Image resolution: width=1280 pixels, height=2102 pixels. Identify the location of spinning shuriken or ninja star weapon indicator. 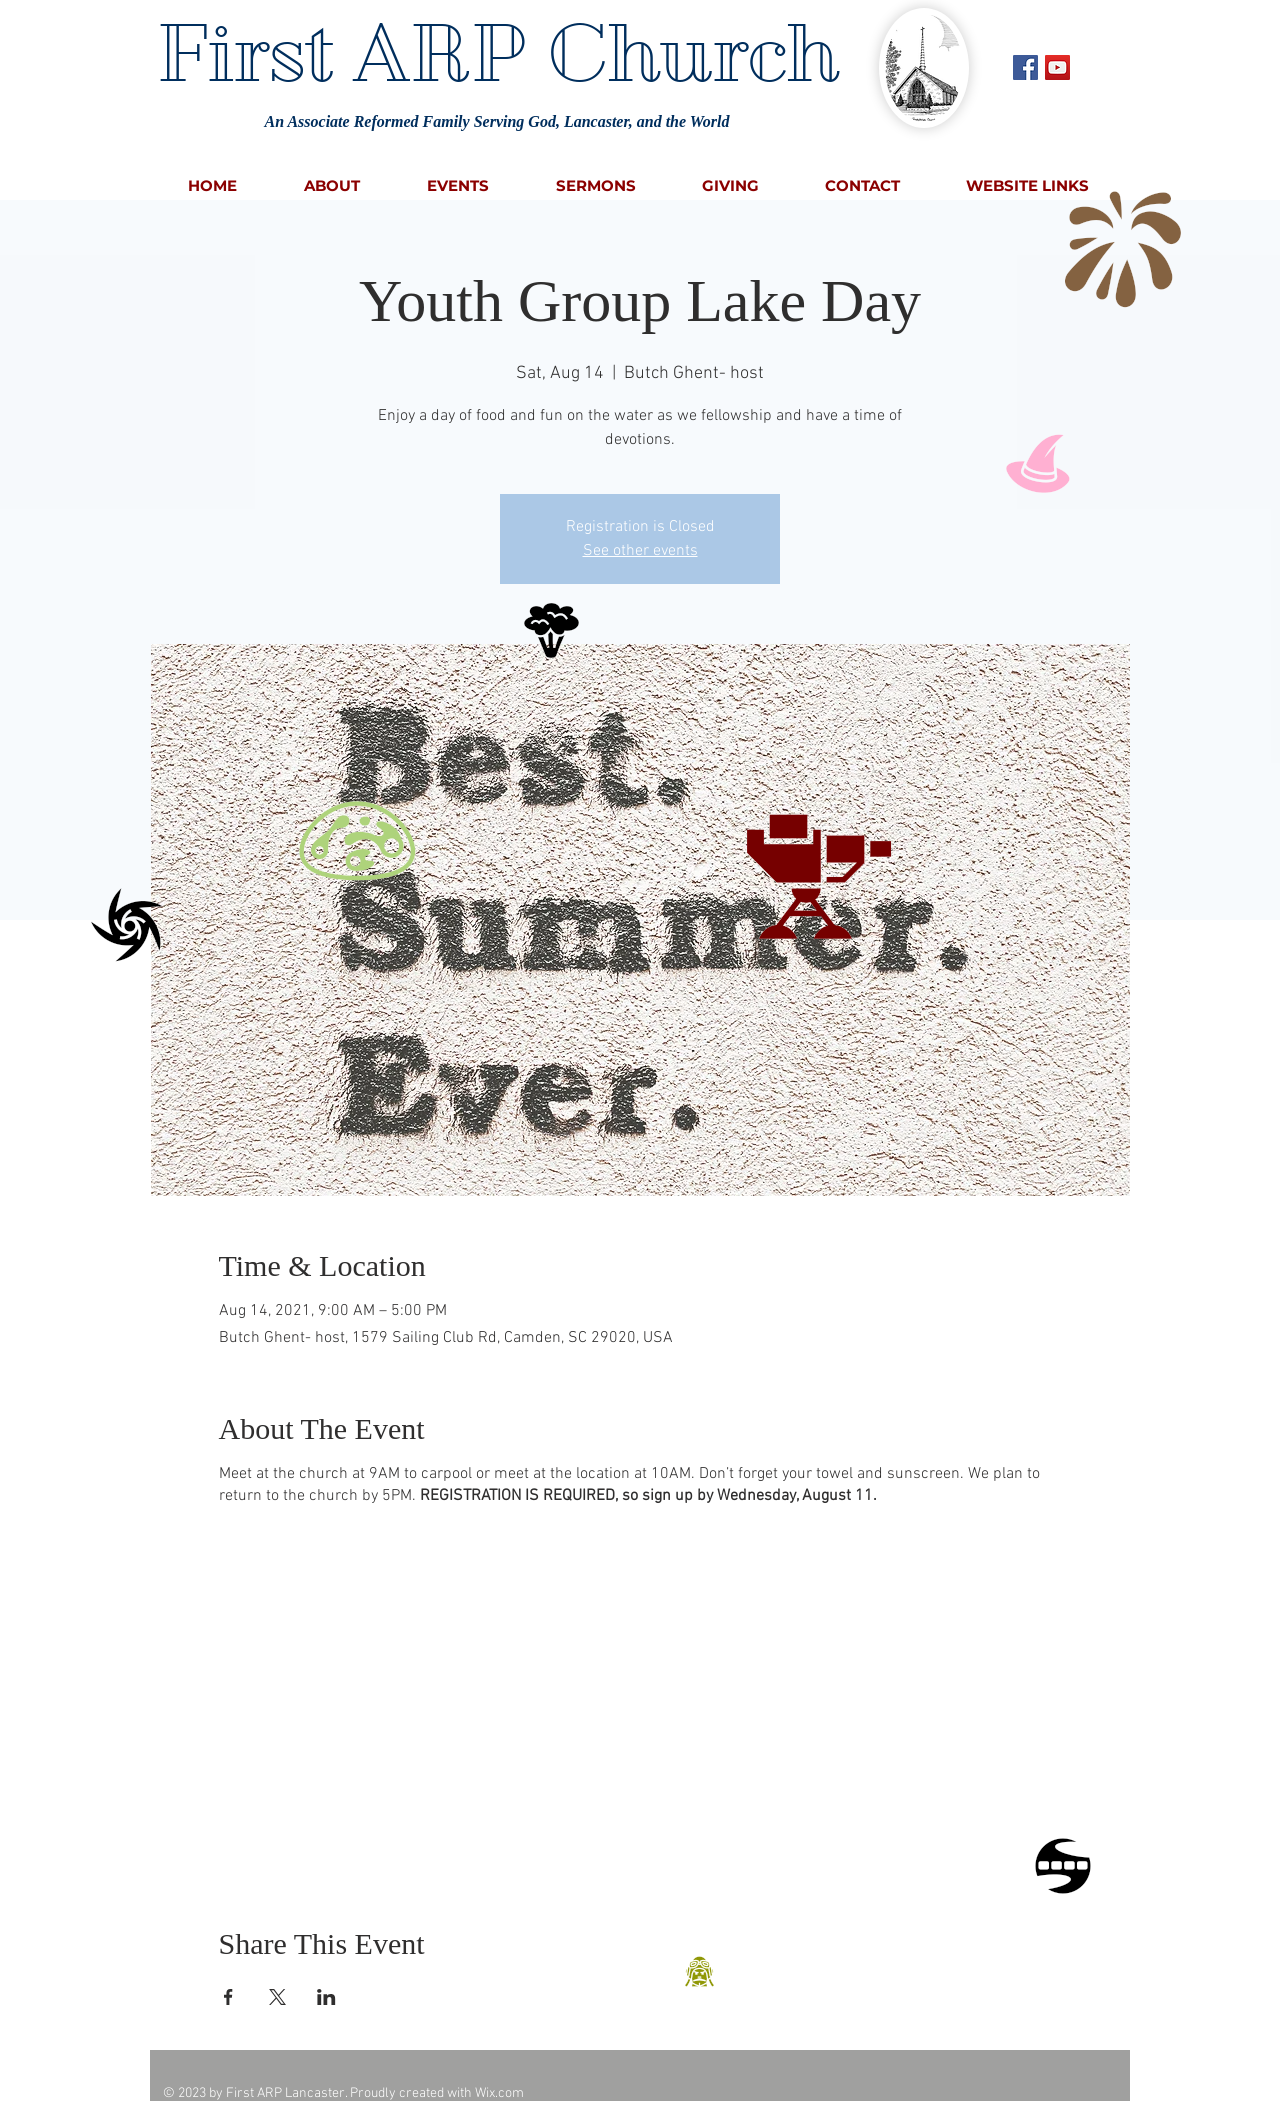
(127, 925).